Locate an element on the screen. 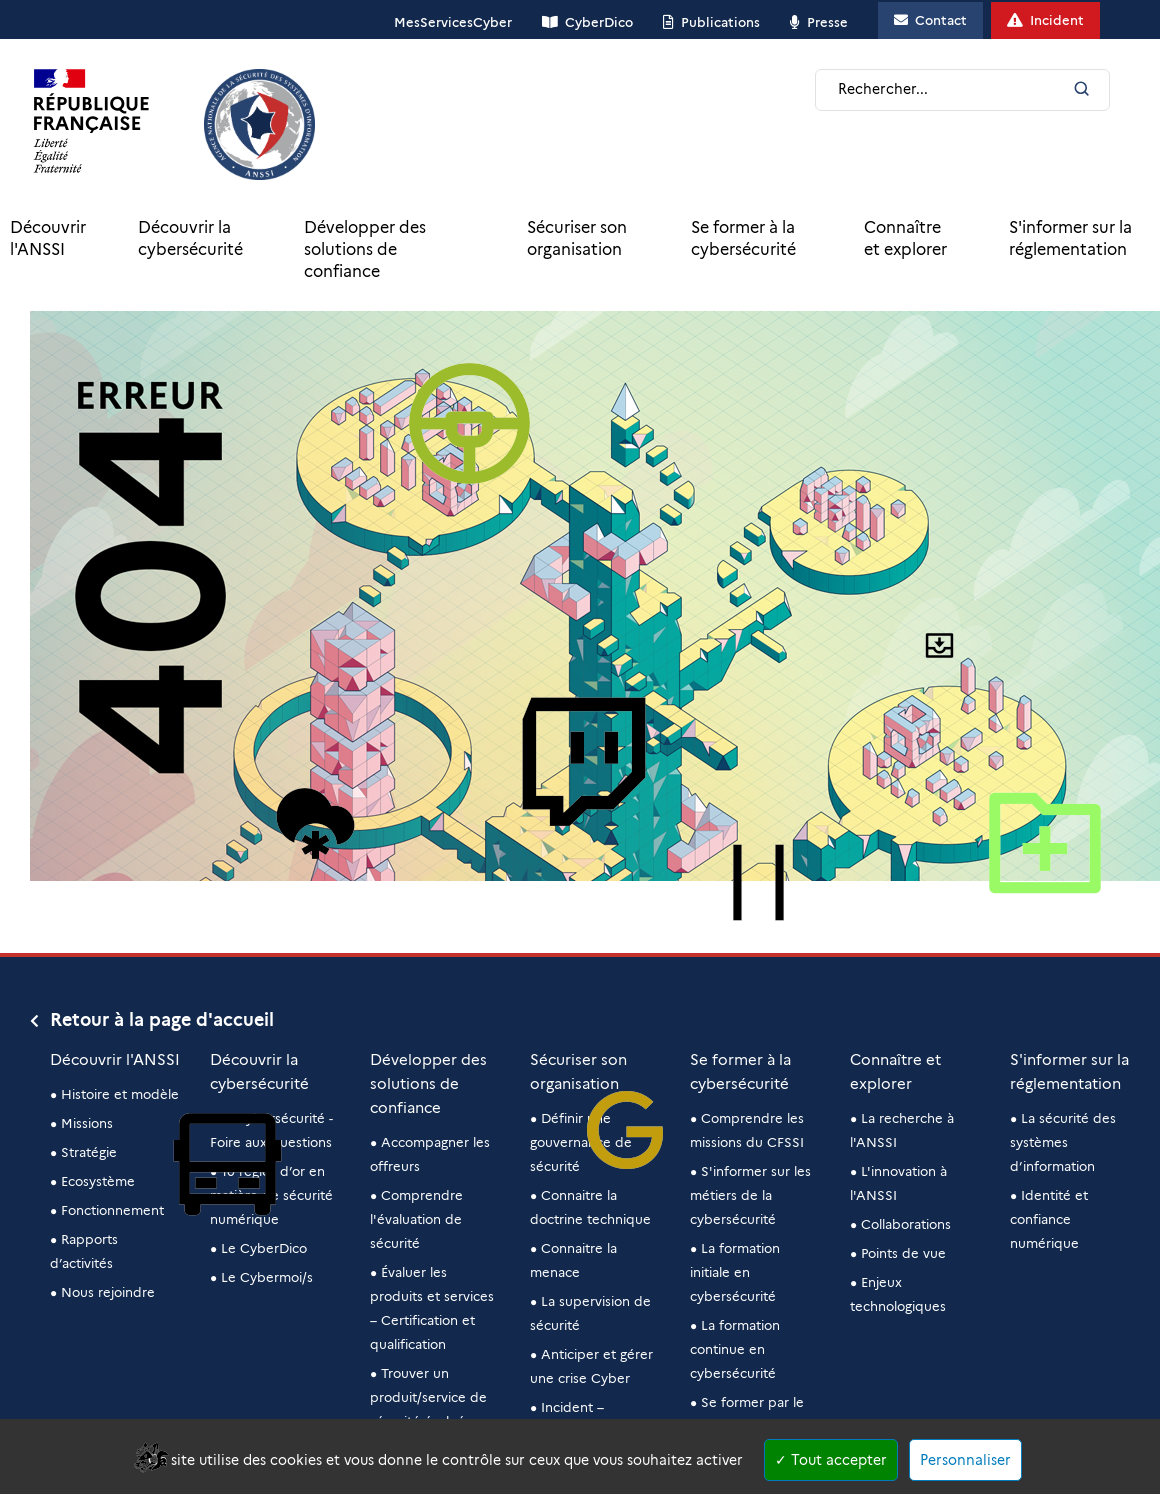 This screenshot has width=1160, height=1494. visit furaffinity website is located at coordinates (151, 1457).